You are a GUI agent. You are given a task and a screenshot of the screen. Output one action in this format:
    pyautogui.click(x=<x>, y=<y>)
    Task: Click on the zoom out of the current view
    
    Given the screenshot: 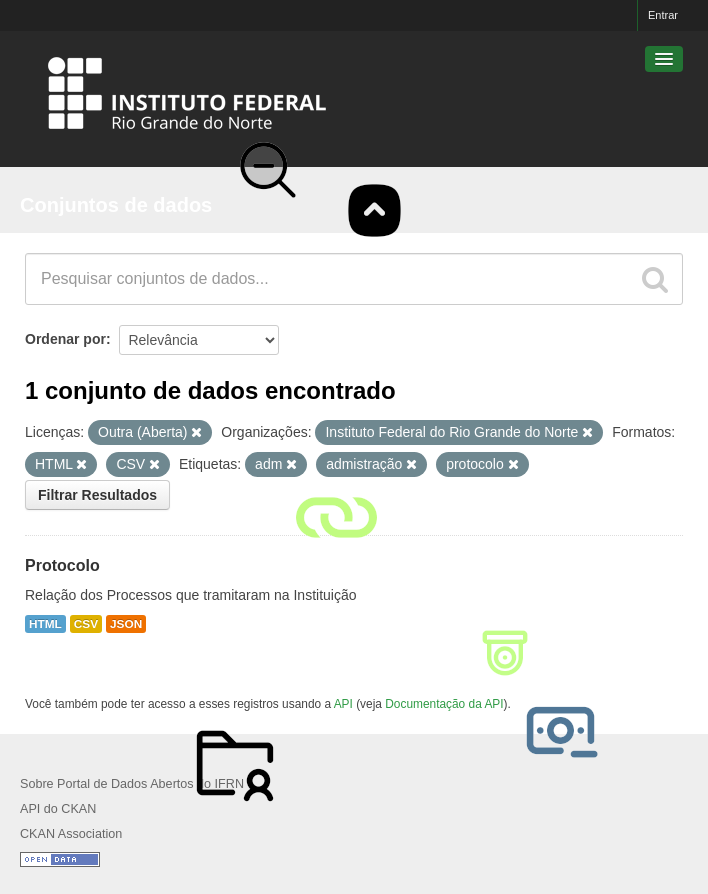 What is the action you would take?
    pyautogui.click(x=268, y=170)
    